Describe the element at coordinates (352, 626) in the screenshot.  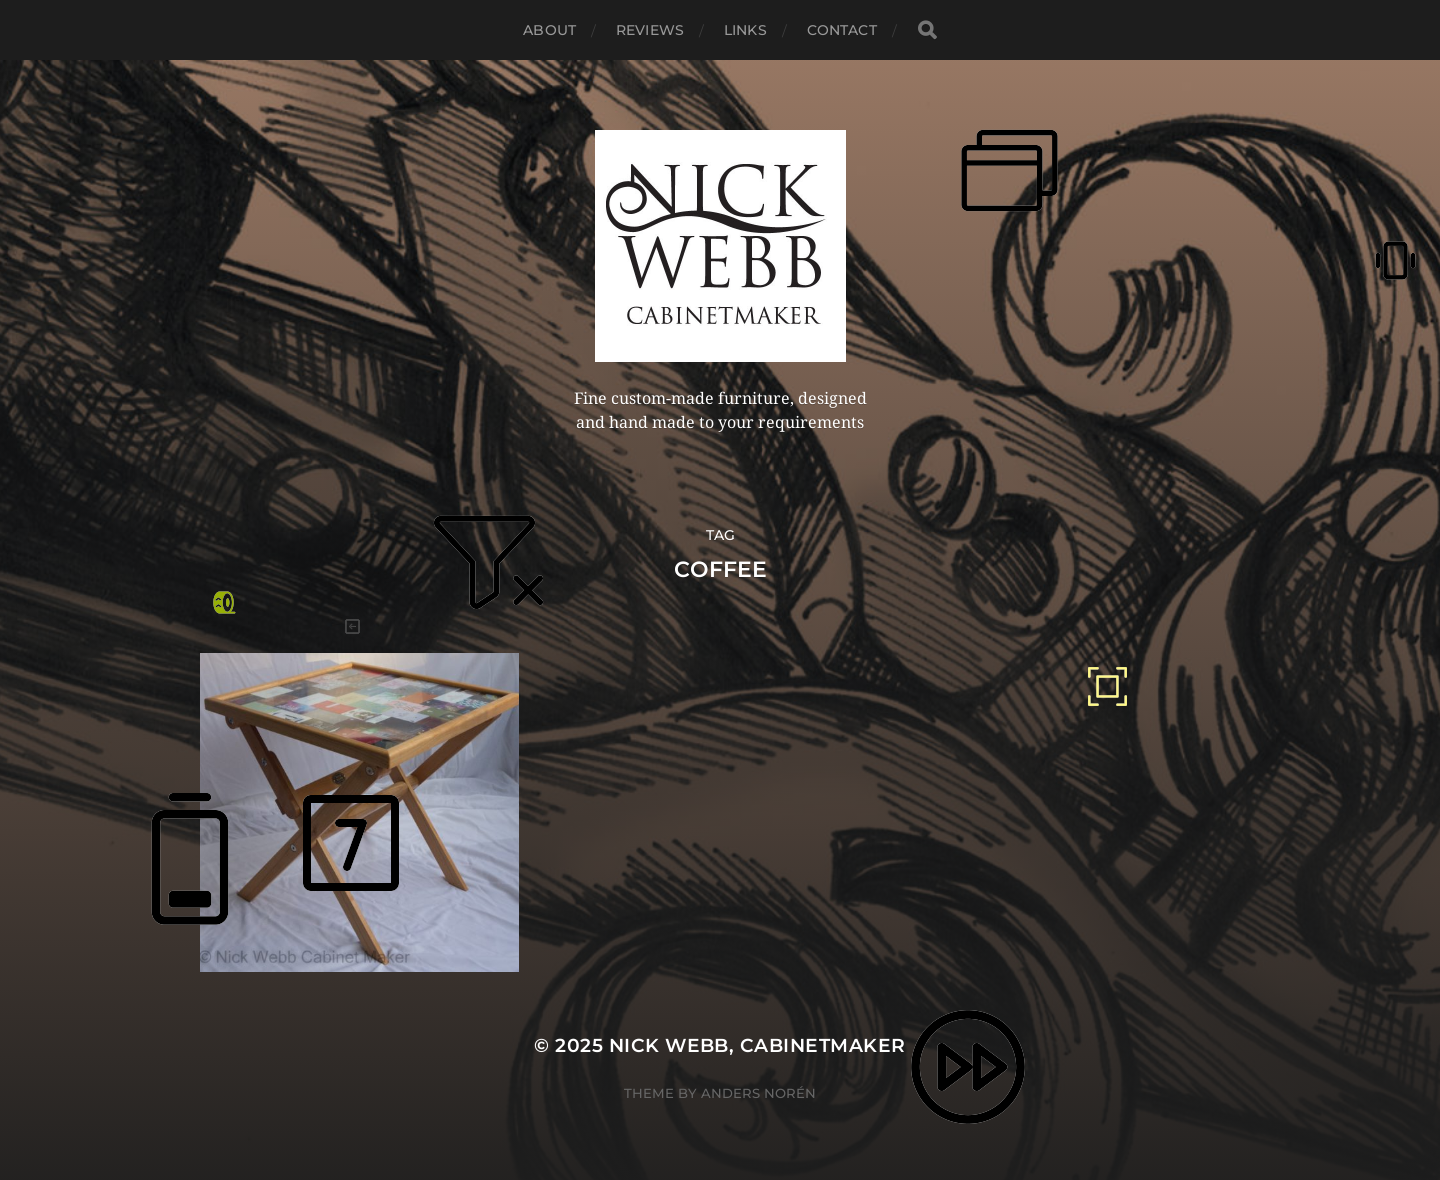
I see `go back to previous screen` at that location.